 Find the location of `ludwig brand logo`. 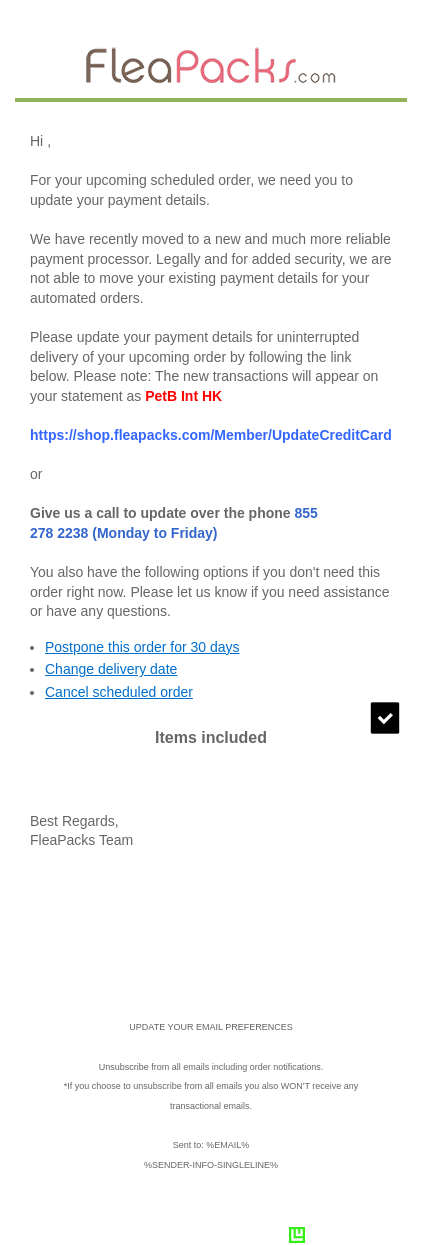

ludwig brand logo is located at coordinates (297, 1235).